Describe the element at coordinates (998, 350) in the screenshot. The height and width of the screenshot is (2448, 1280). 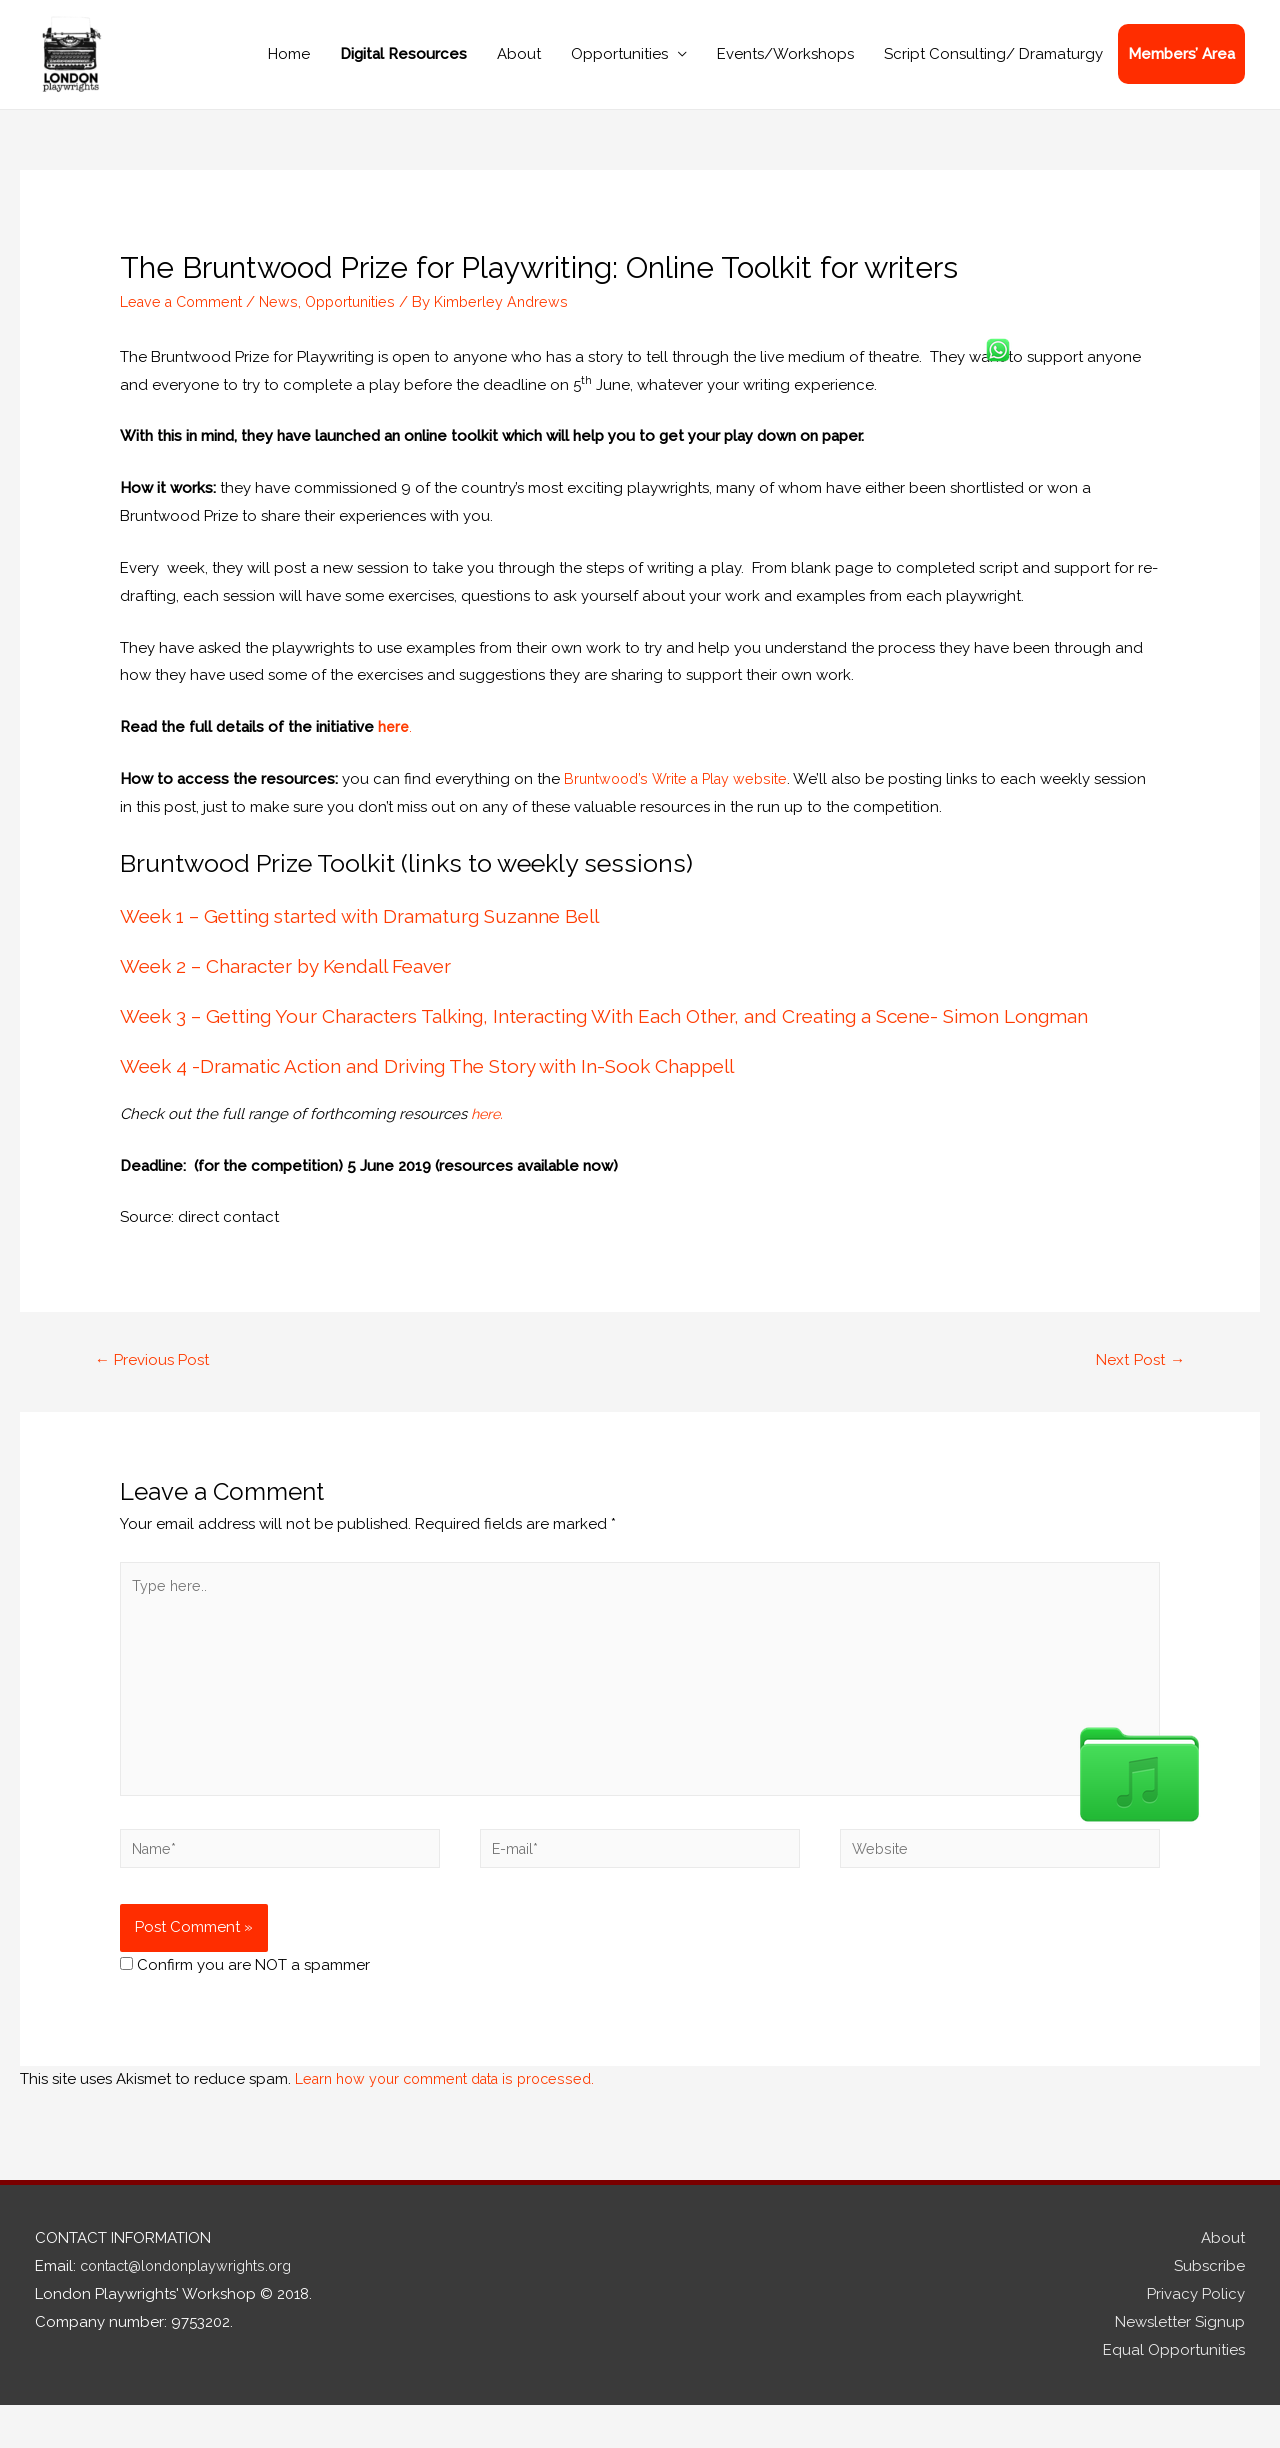
I see `open WhatsApp messaging app` at that location.